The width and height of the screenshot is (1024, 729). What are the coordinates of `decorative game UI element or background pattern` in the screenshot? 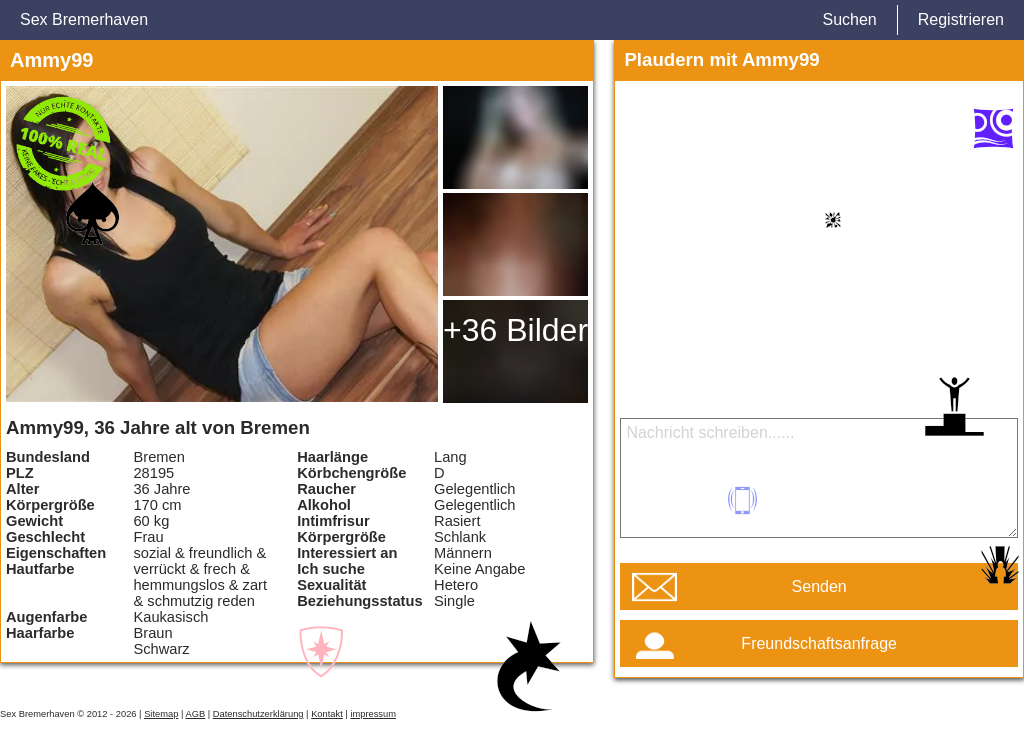 It's located at (993, 128).